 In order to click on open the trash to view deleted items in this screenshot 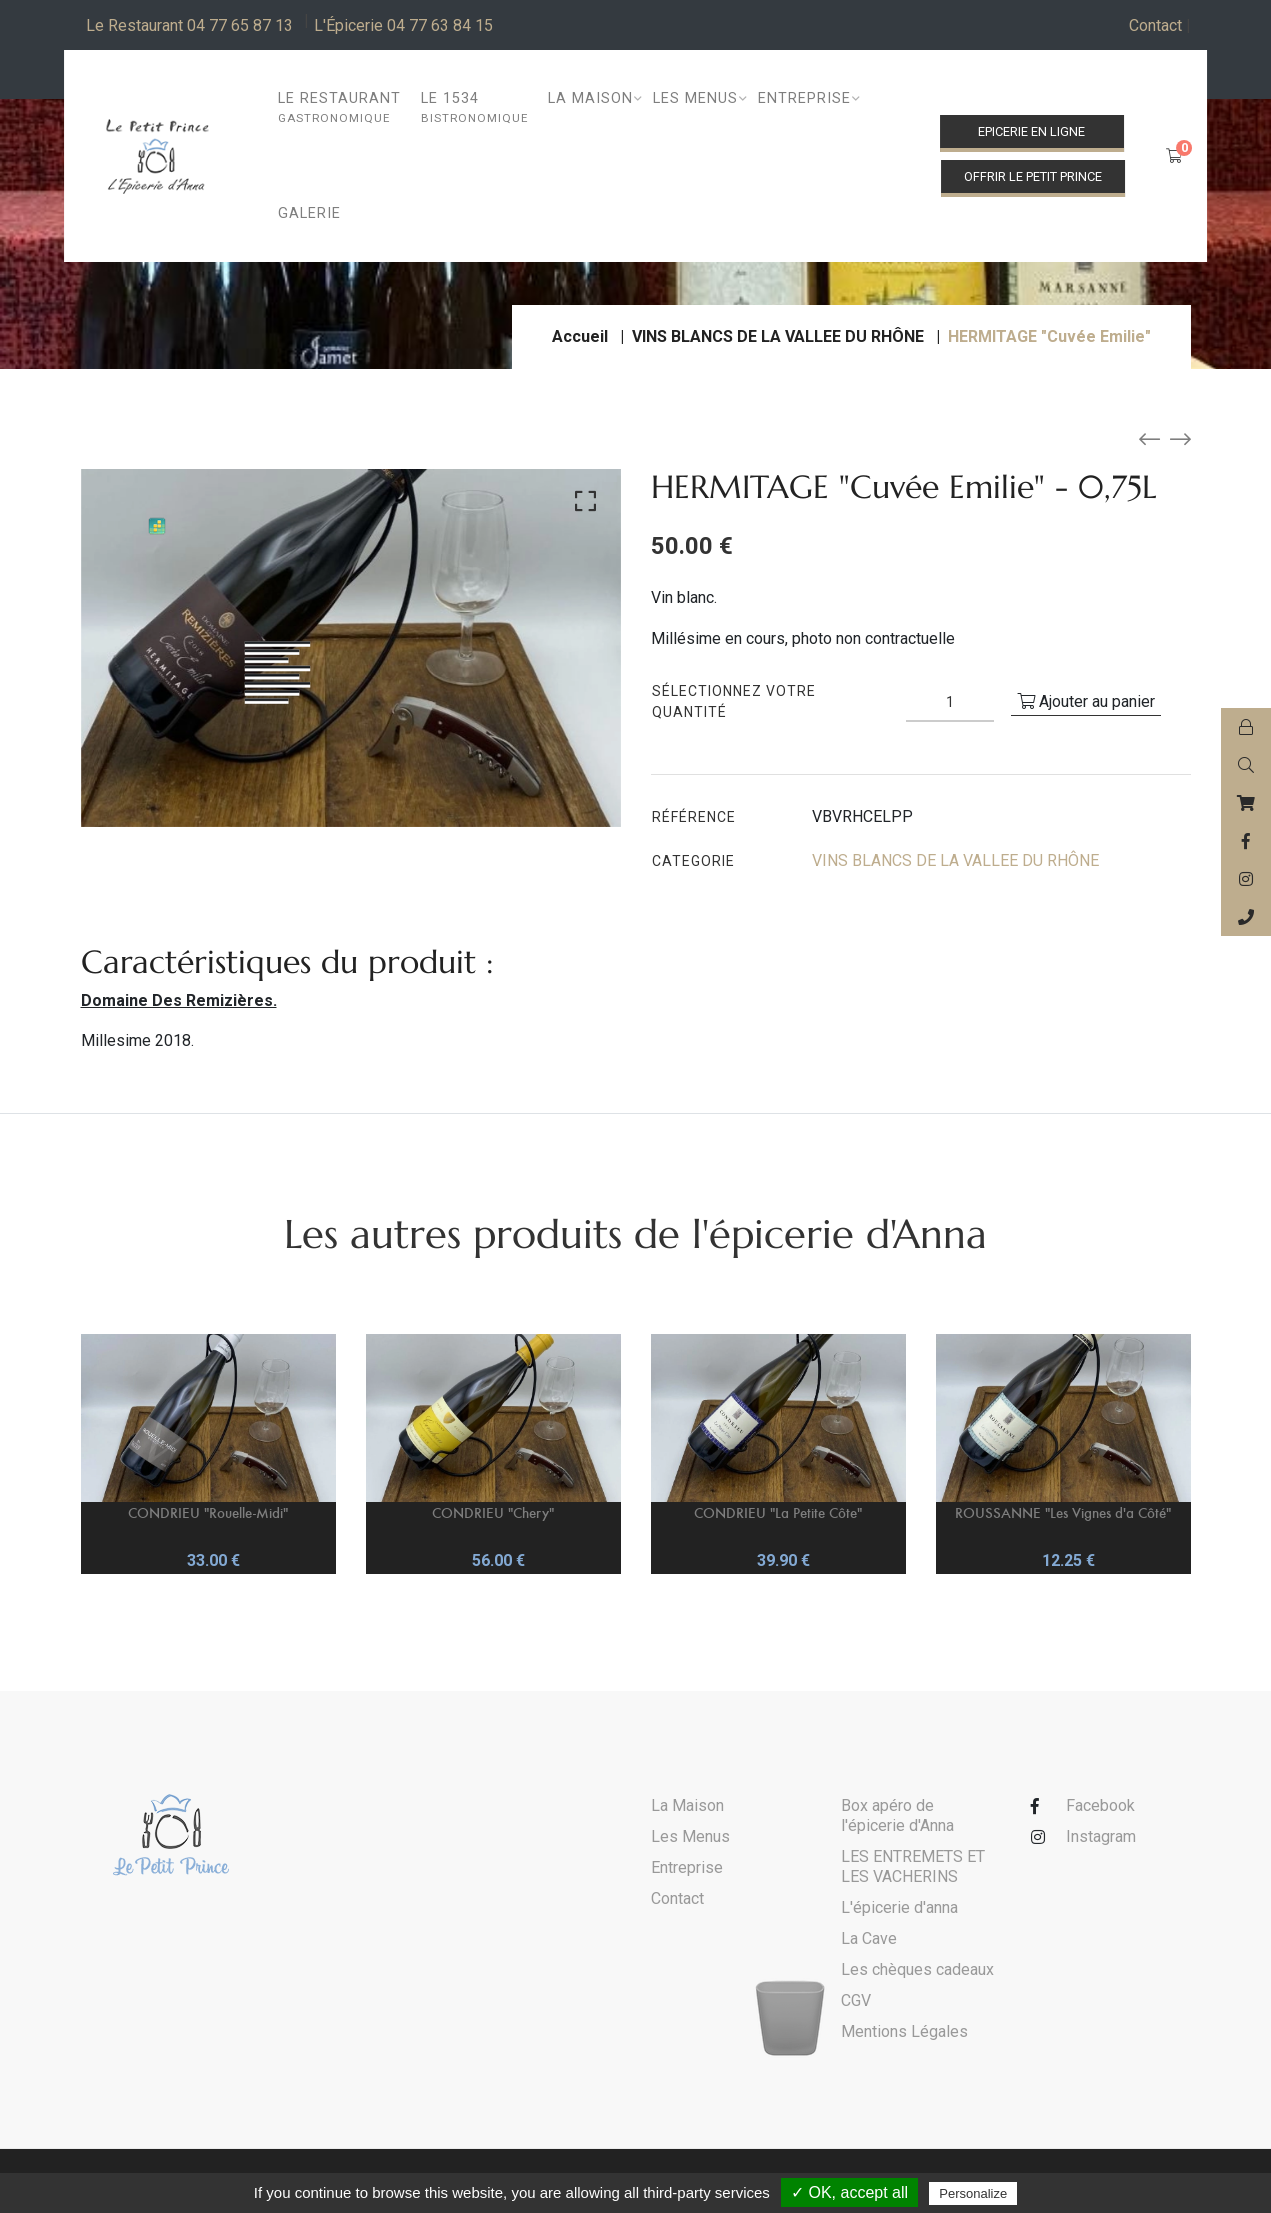, I will do `click(790, 2017)`.